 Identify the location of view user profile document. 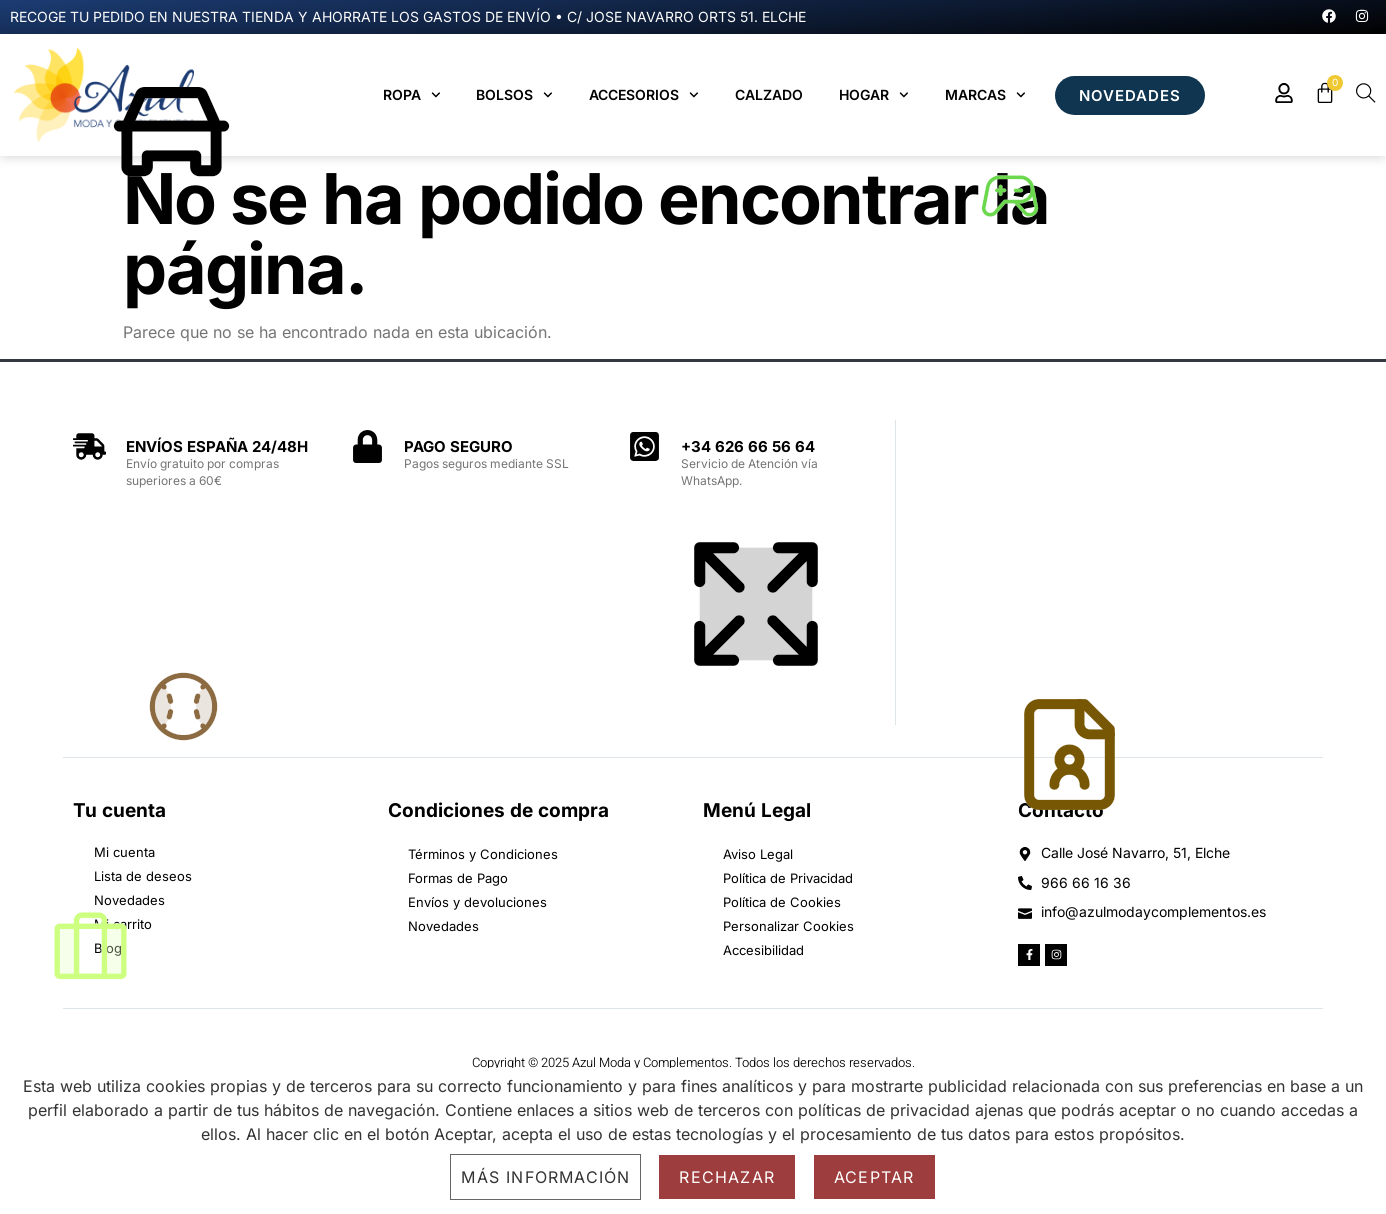
(1069, 754).